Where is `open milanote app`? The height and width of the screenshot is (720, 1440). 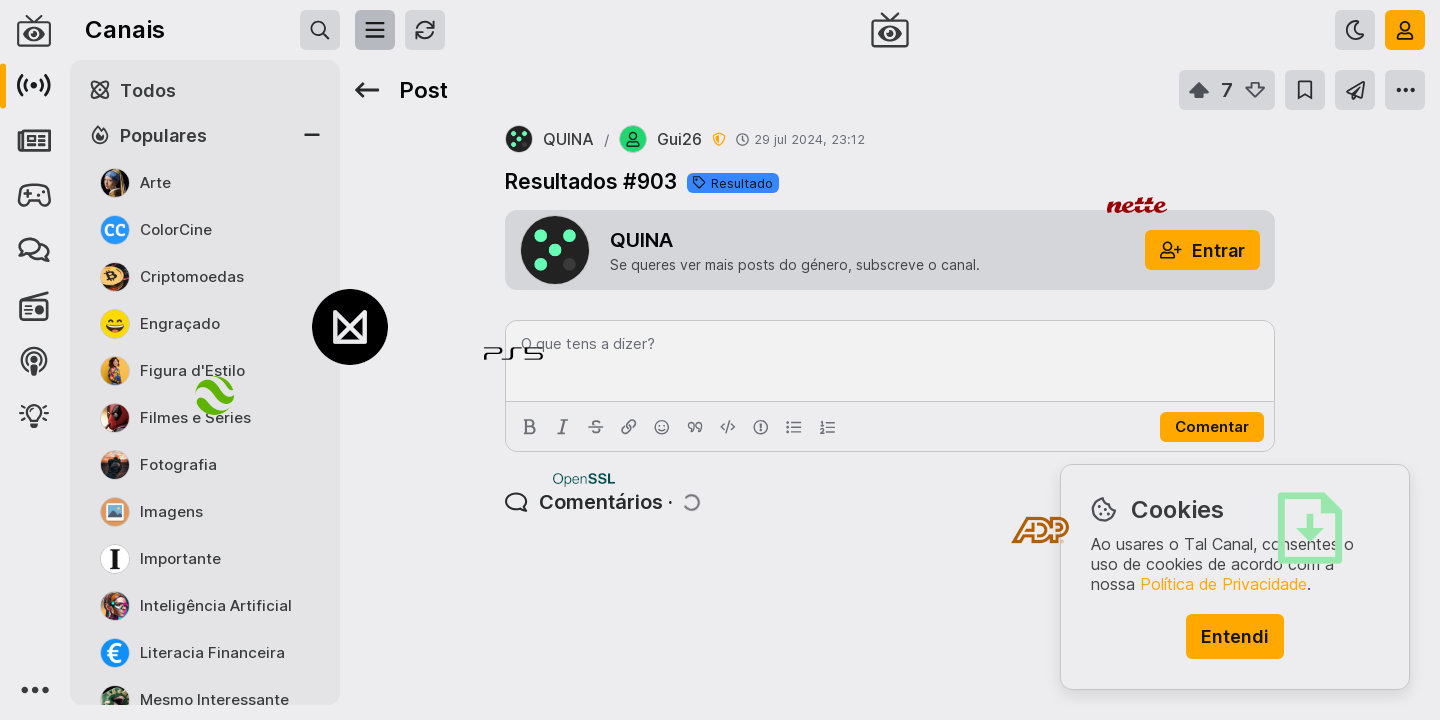 open milanote app is located at coordinates (350, 327).